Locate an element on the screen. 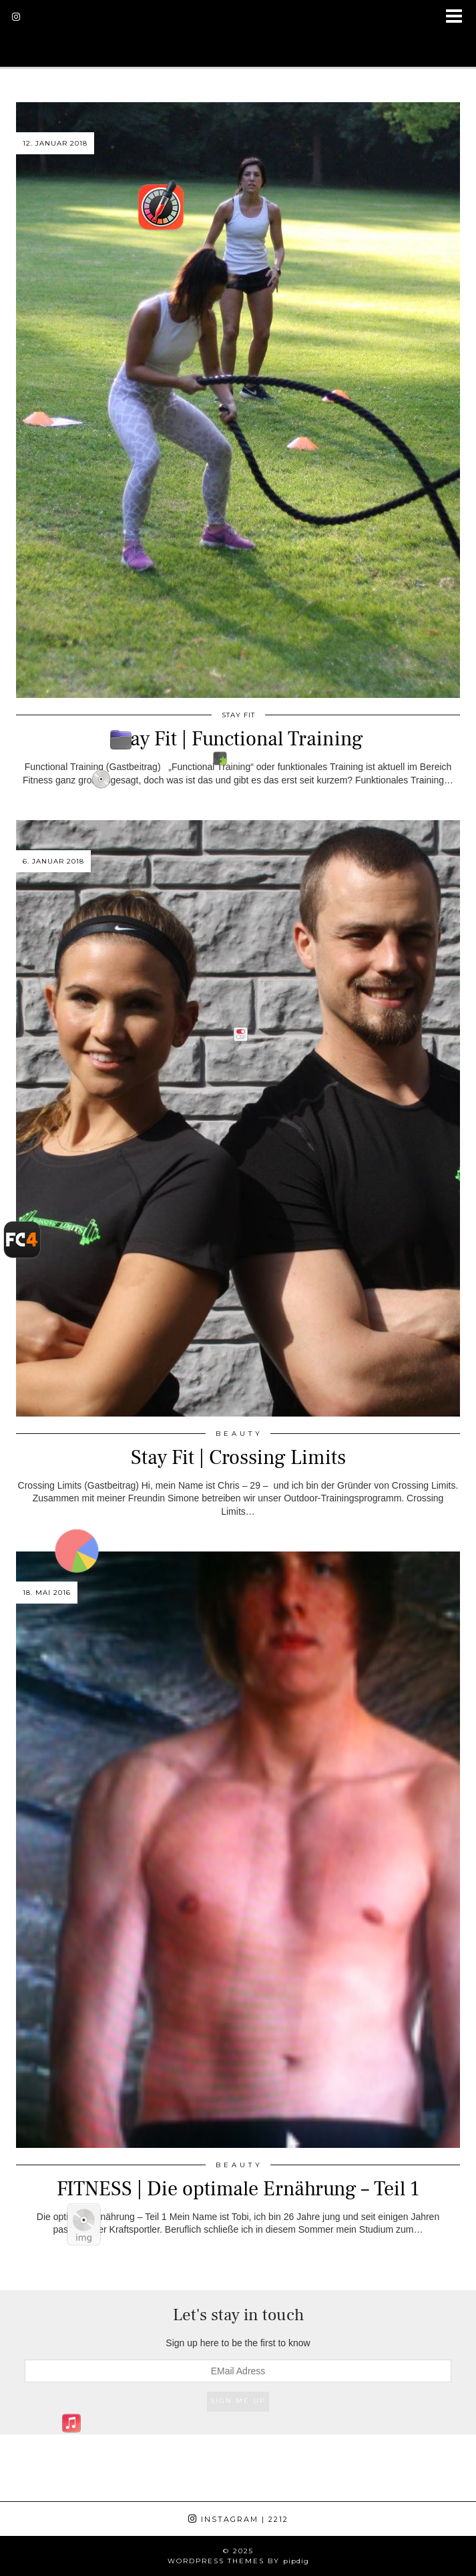 The height and width of the screenshot is (2576, 476). raw disk image file type indicator is located at coordinates (83, 2224).